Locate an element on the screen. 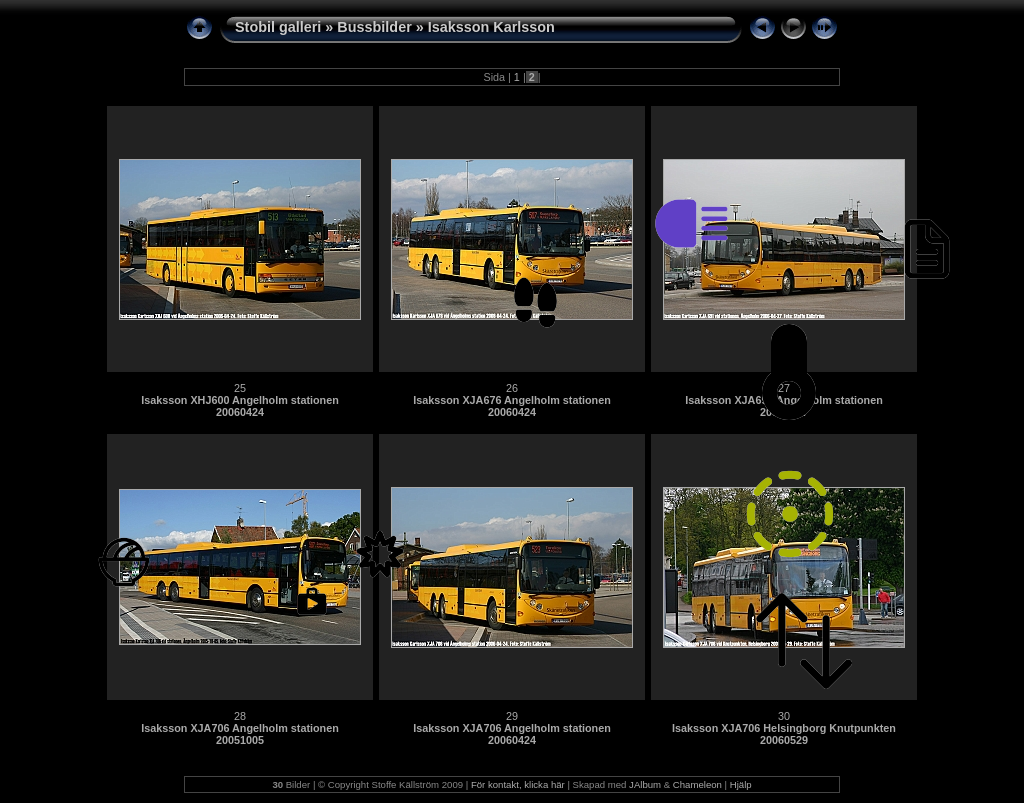 The height and width of the screenshot is (803, 1024). indicates lowest temperature setting or reading is located at coordinates (789, 372).